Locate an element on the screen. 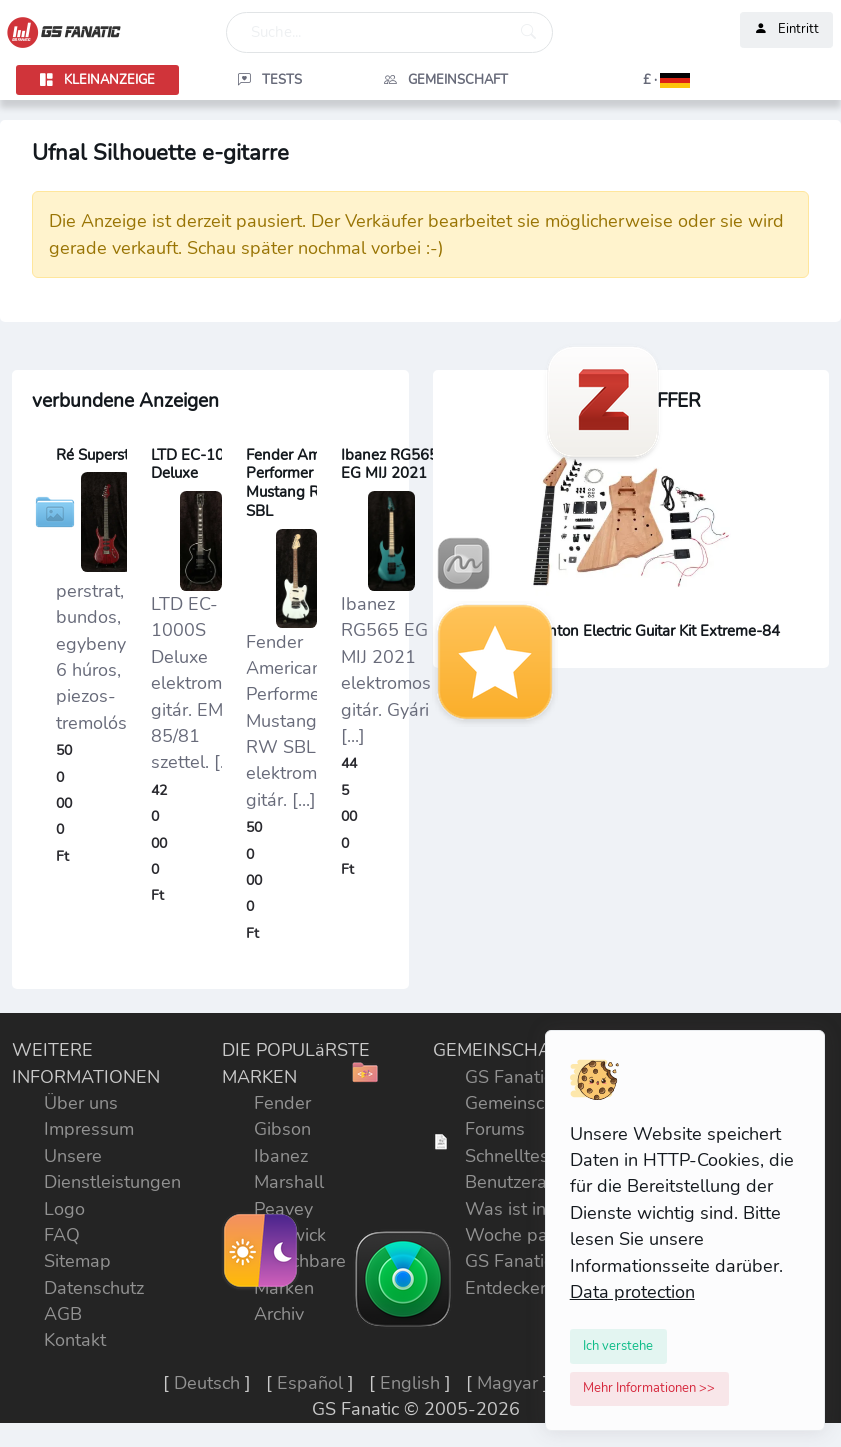 The width and height of the screenshot is (841, 1447). open your images folder is located at coordinates (55, 512).